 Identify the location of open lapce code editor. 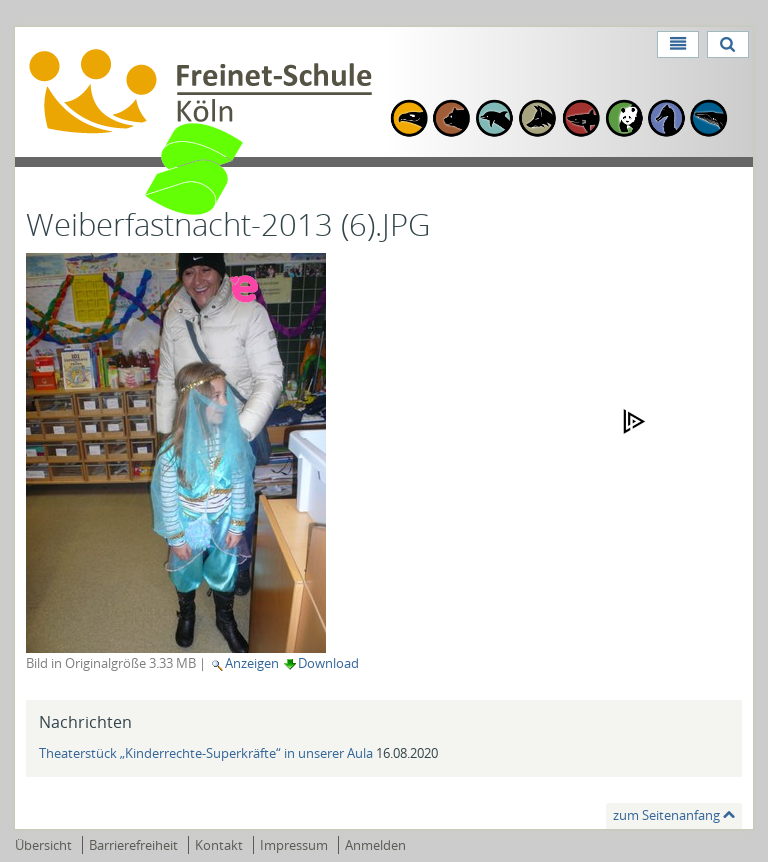
(634, 421).